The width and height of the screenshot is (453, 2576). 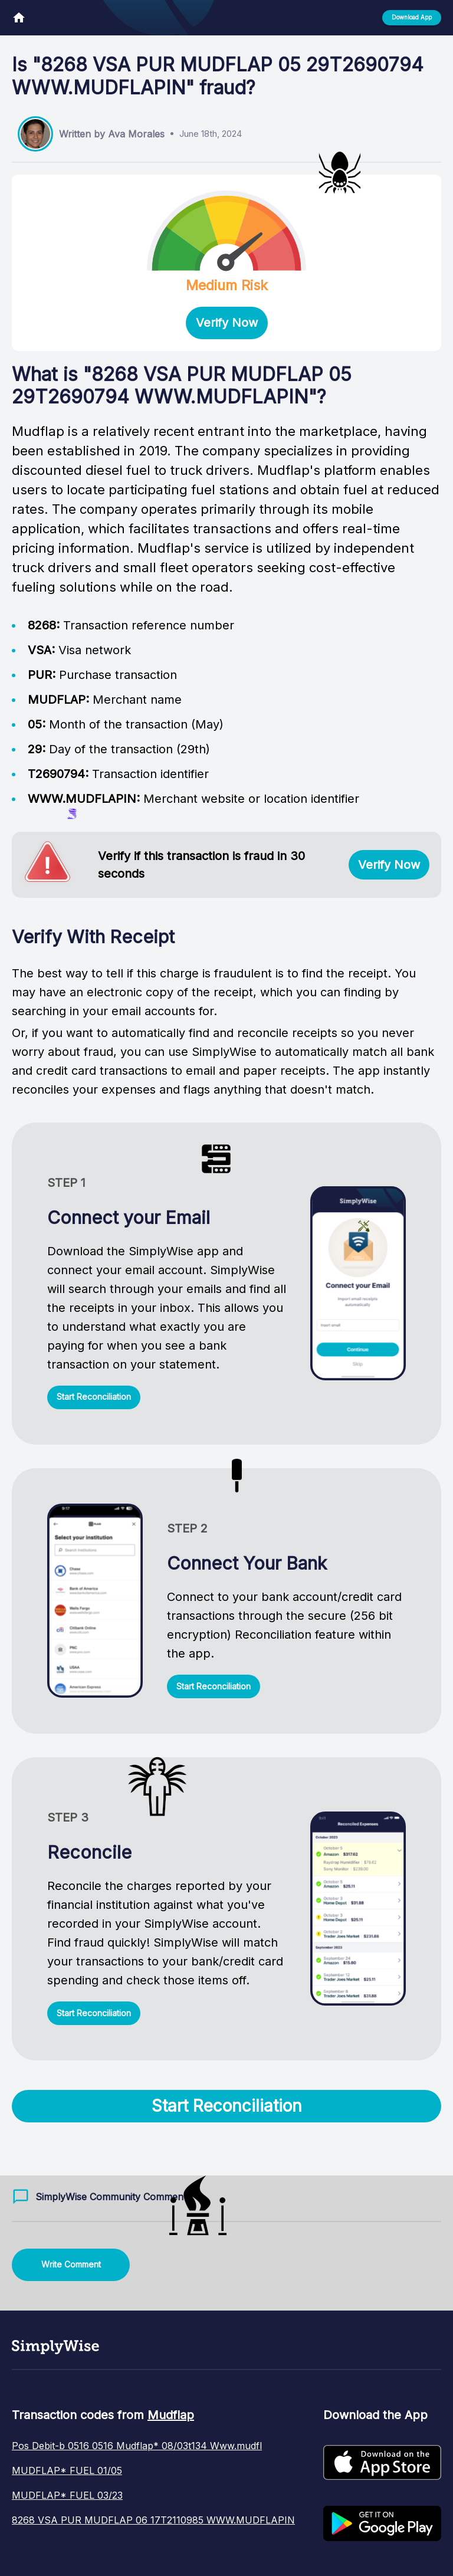 What do you see at coordinates (157, 1786) in the screenshot?
I see `select octopus-human hybrid character` at bounding box center [157, 1786].